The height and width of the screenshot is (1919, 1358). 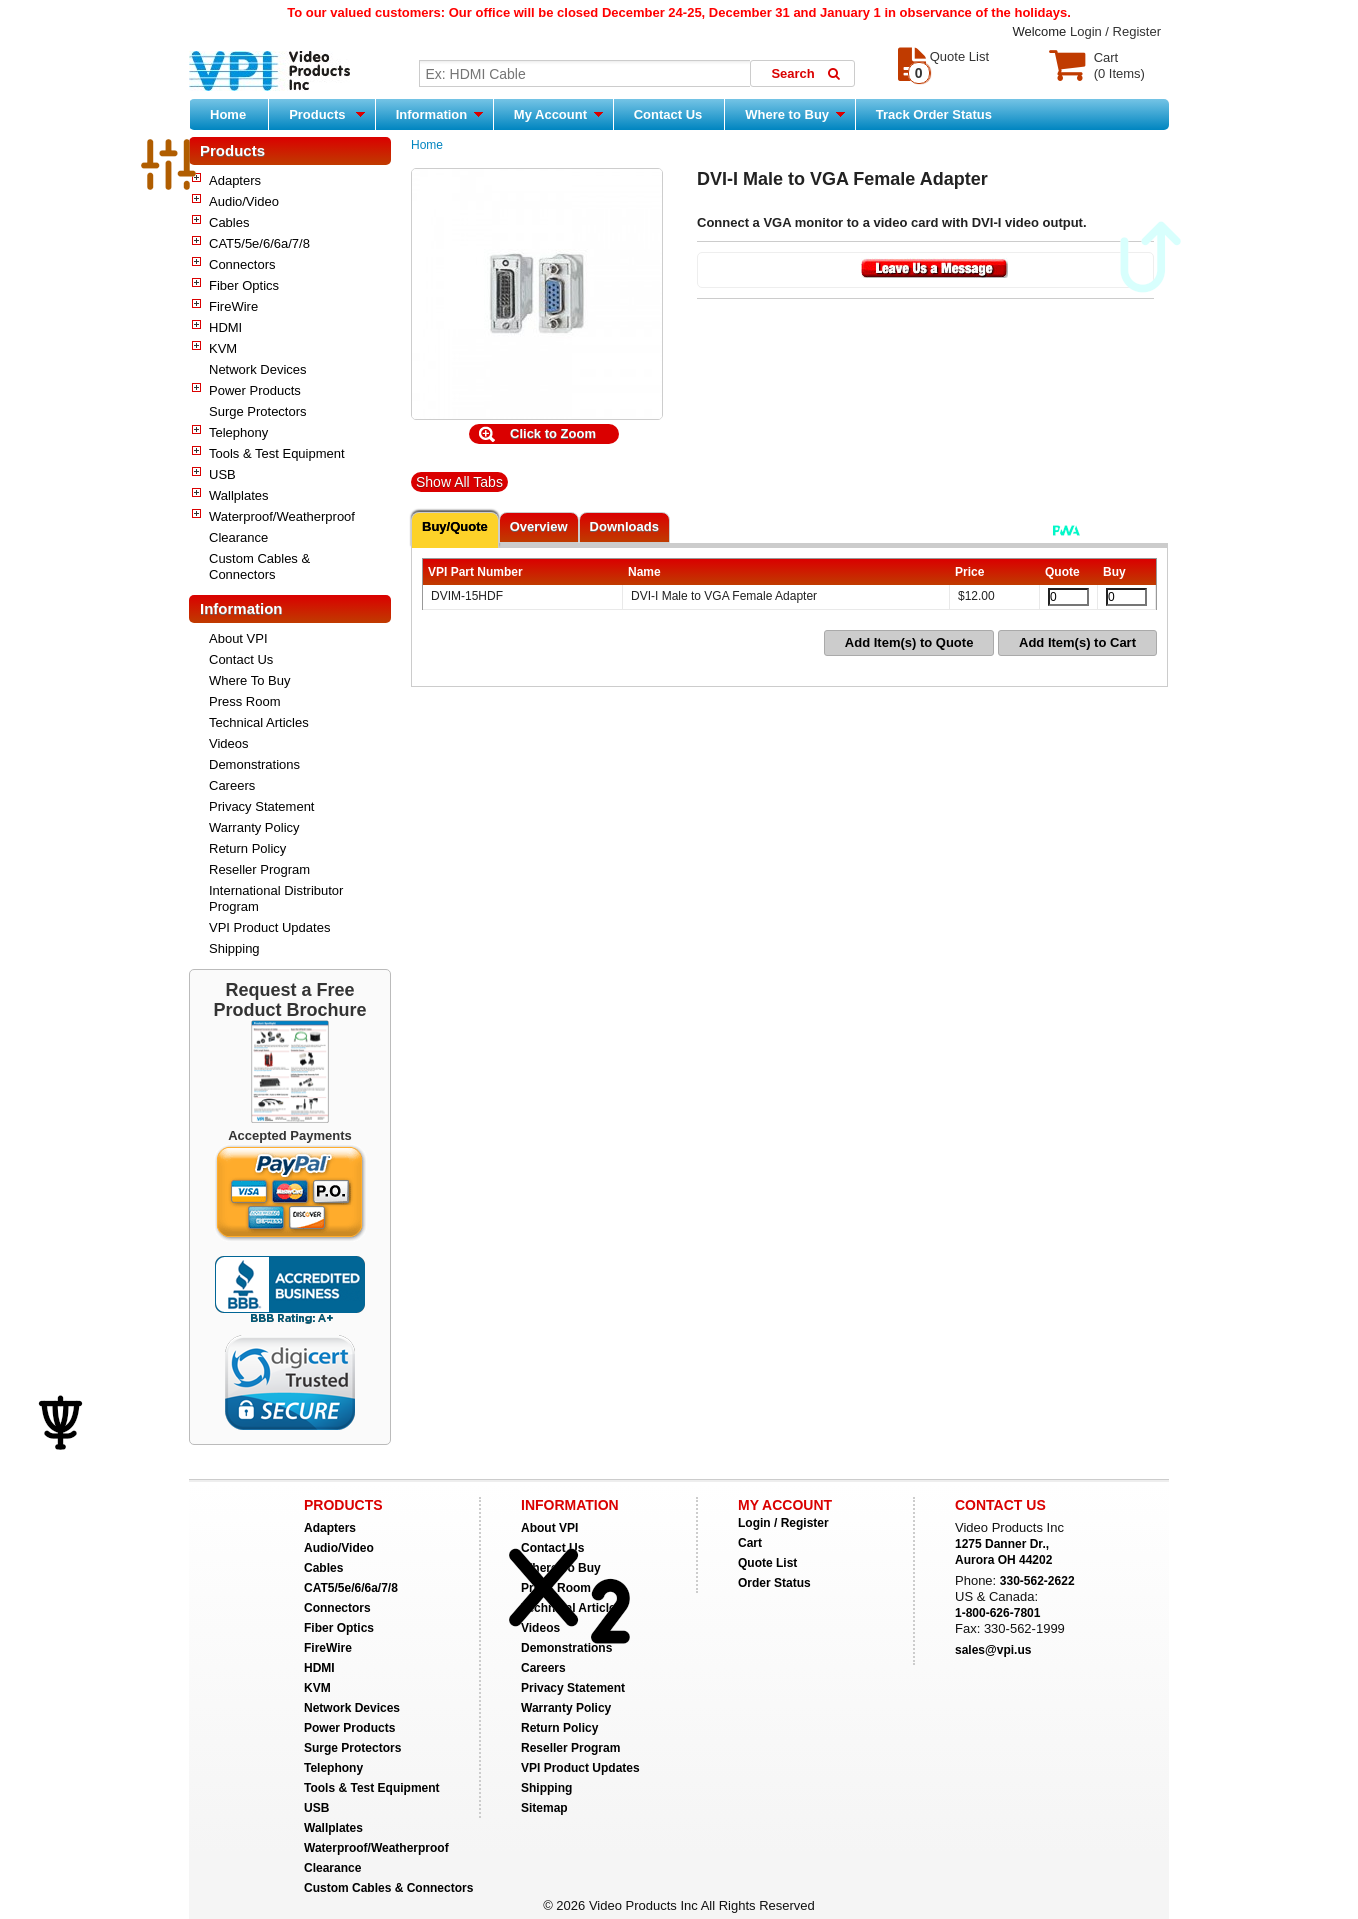 What do you see at coordinates (60, 1422) in the screenshot?
I see `access disc golf course information` at bounding box center [60, 1422].